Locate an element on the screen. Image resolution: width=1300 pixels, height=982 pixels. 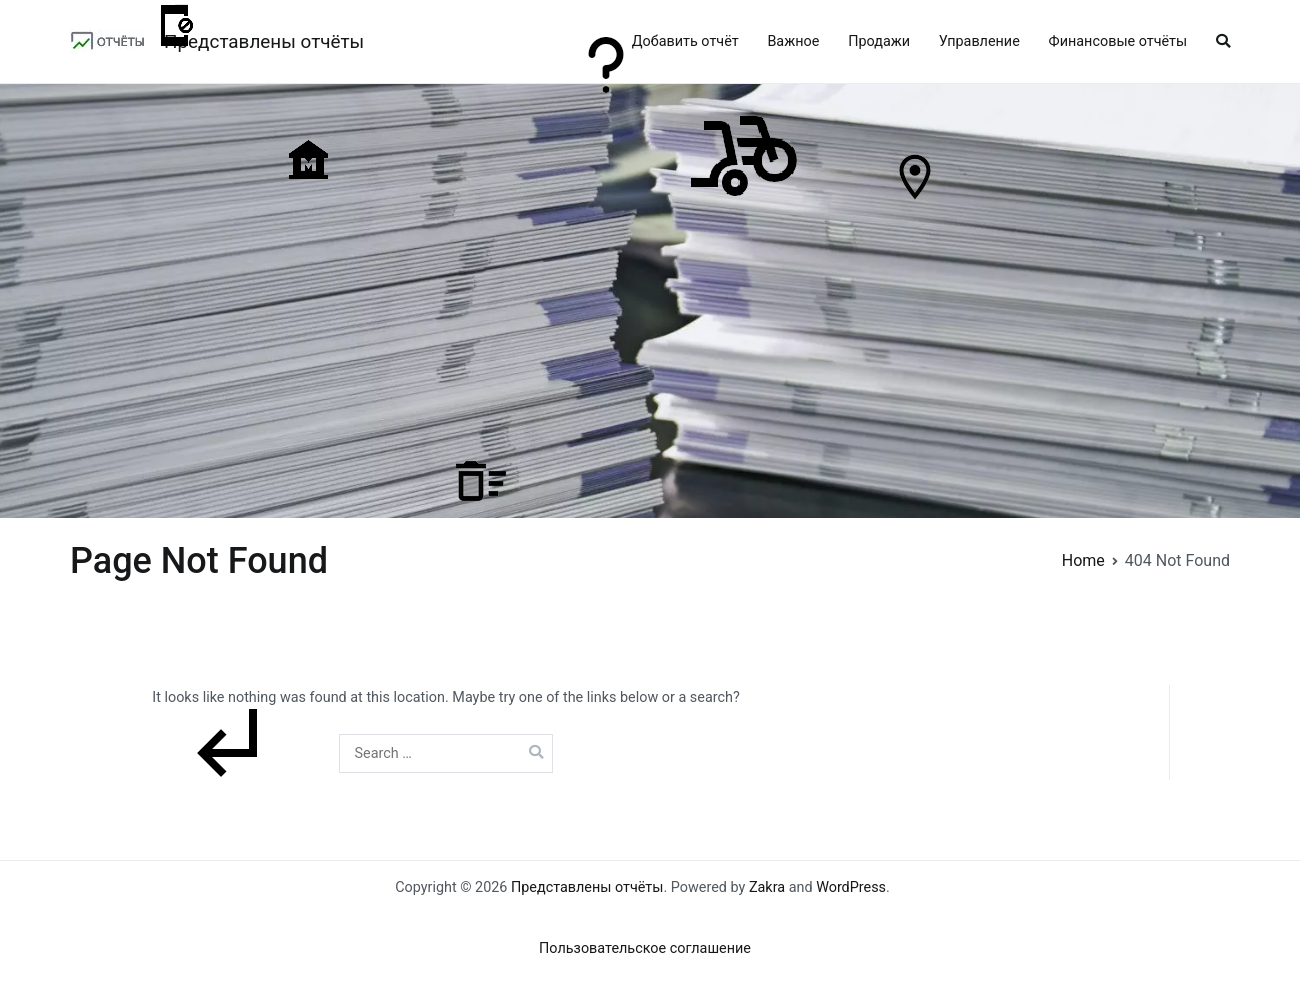
view nearby museums on the map is located at coordinates (308, 159).